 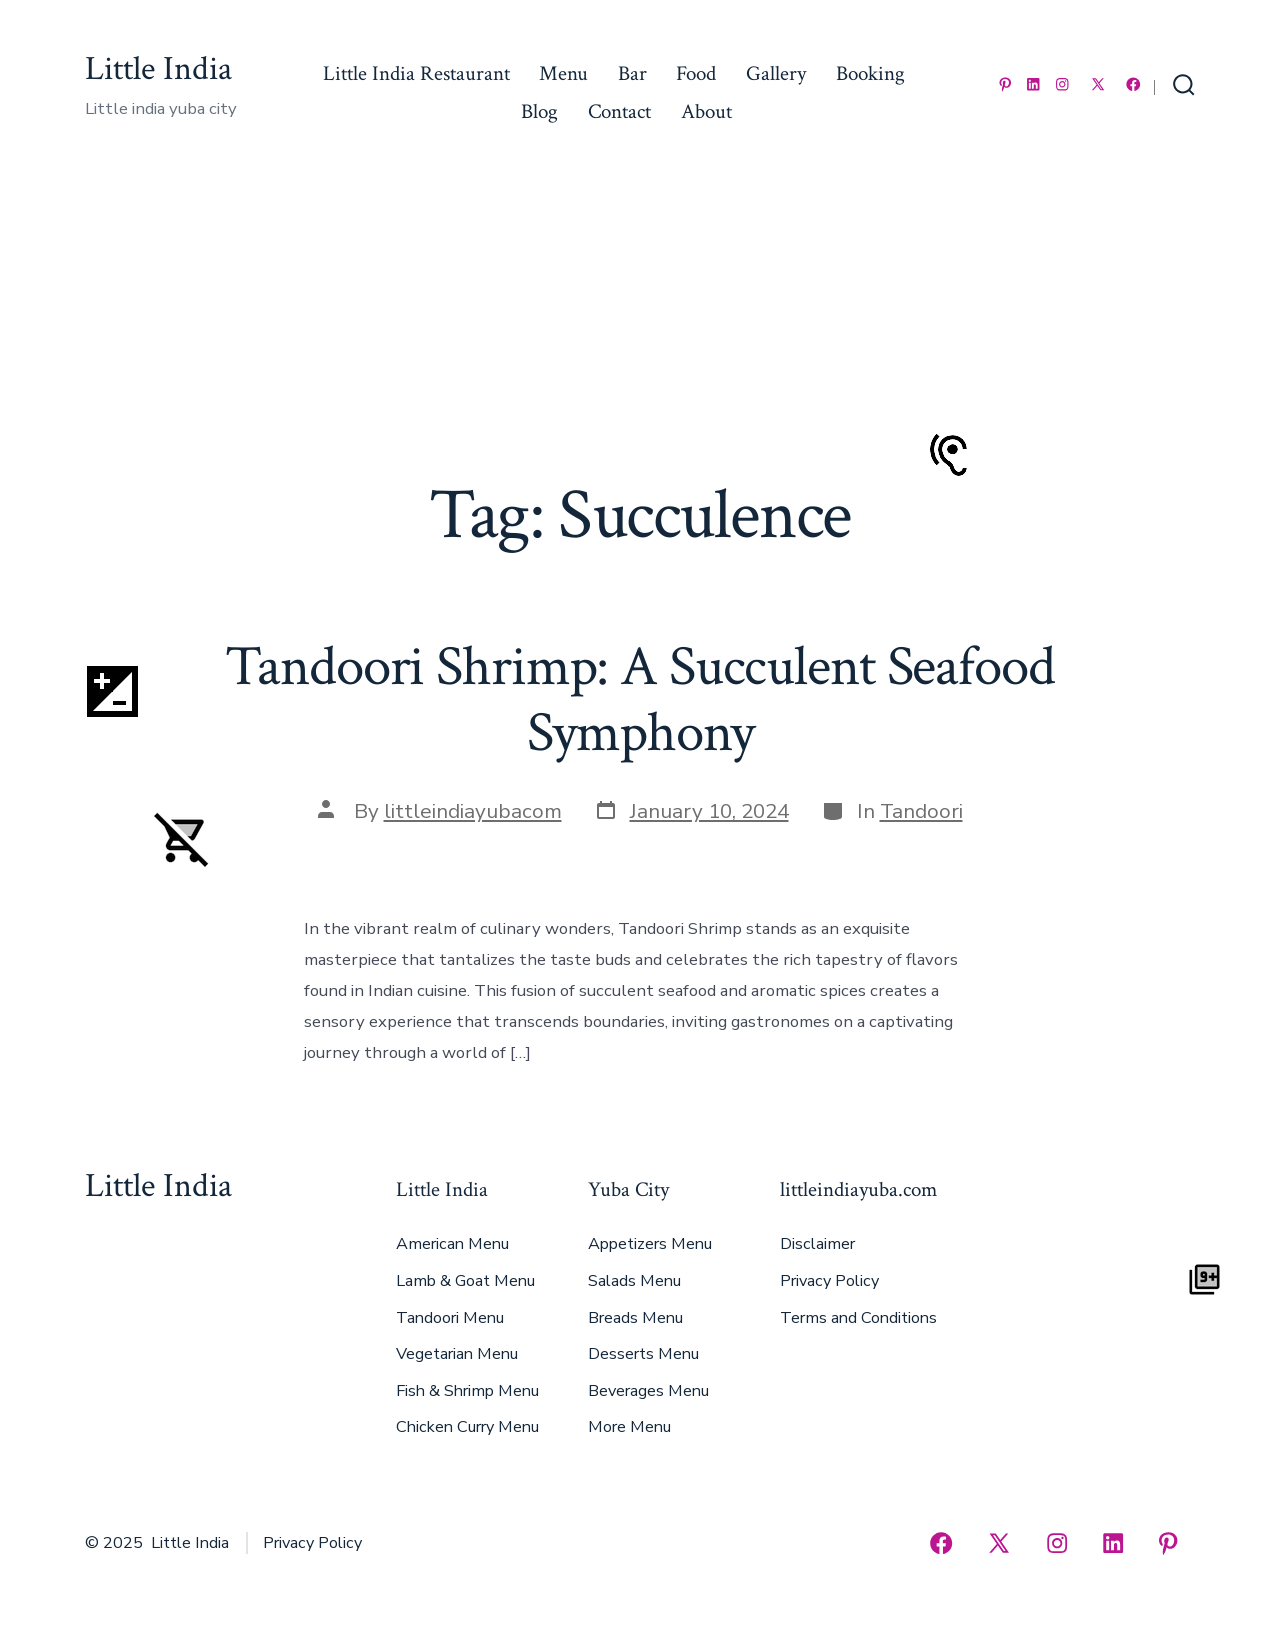 I want to click on access hearing or audio accessibility settings, so click(x=948, y=455).